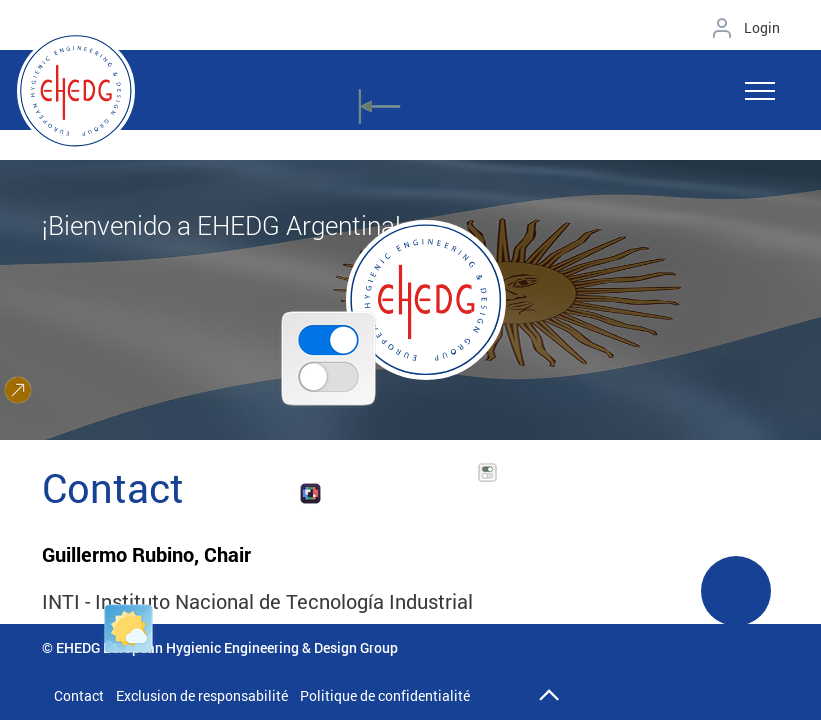 Image resolution: width=821 pixels, height=720 pixels. I want to click on go to the first item in a list or sequence, so click(379, 106).